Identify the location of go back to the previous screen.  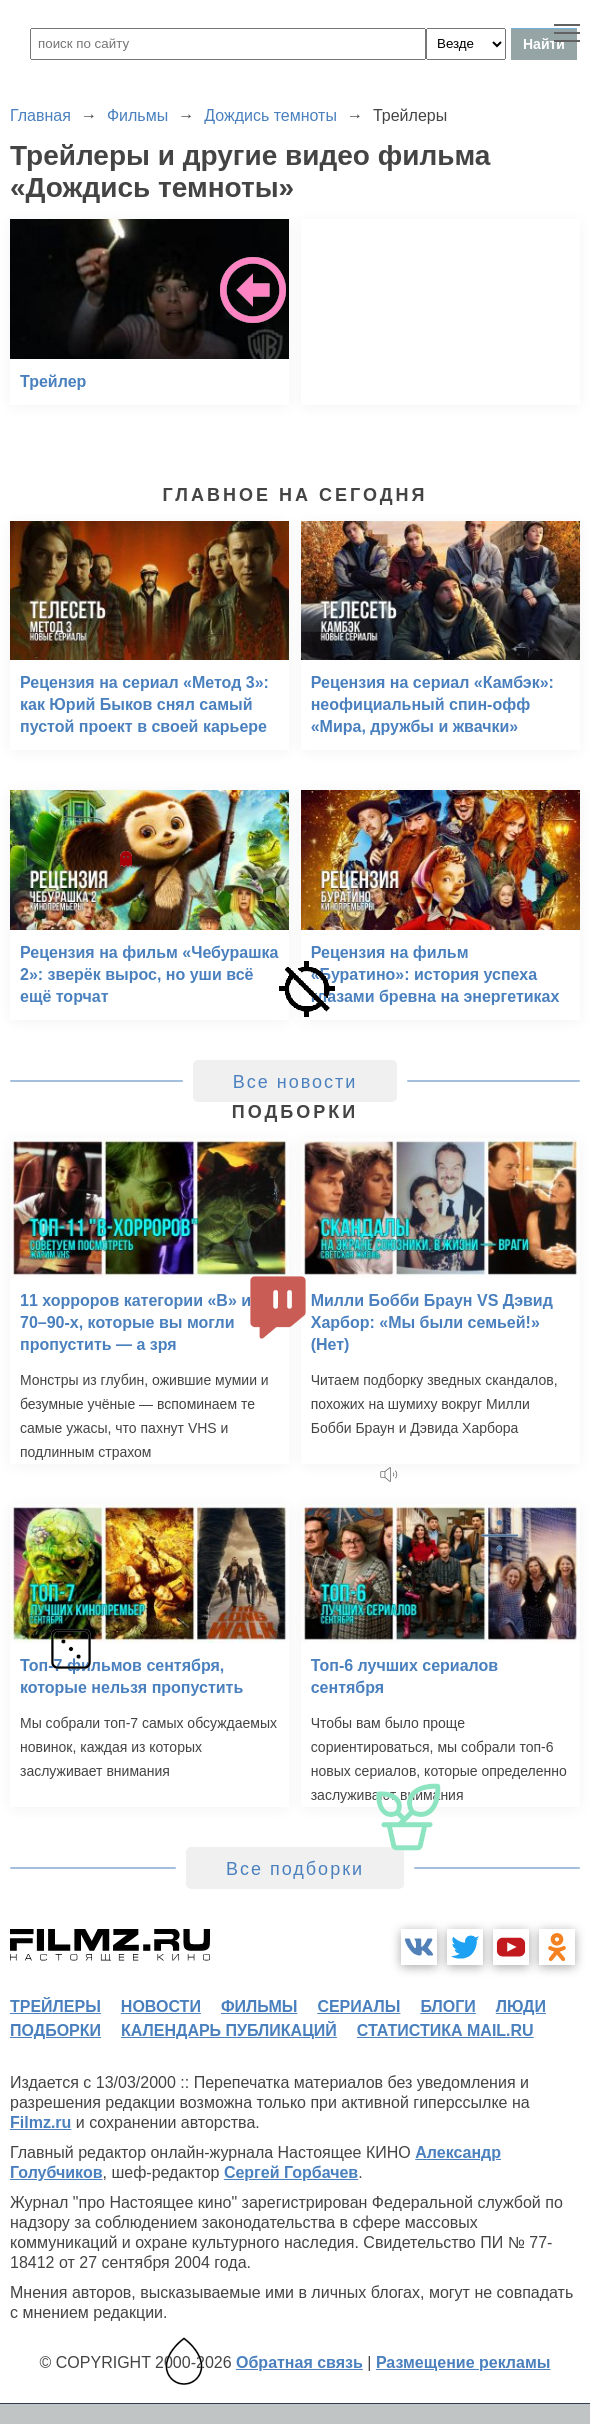
(253, 290).